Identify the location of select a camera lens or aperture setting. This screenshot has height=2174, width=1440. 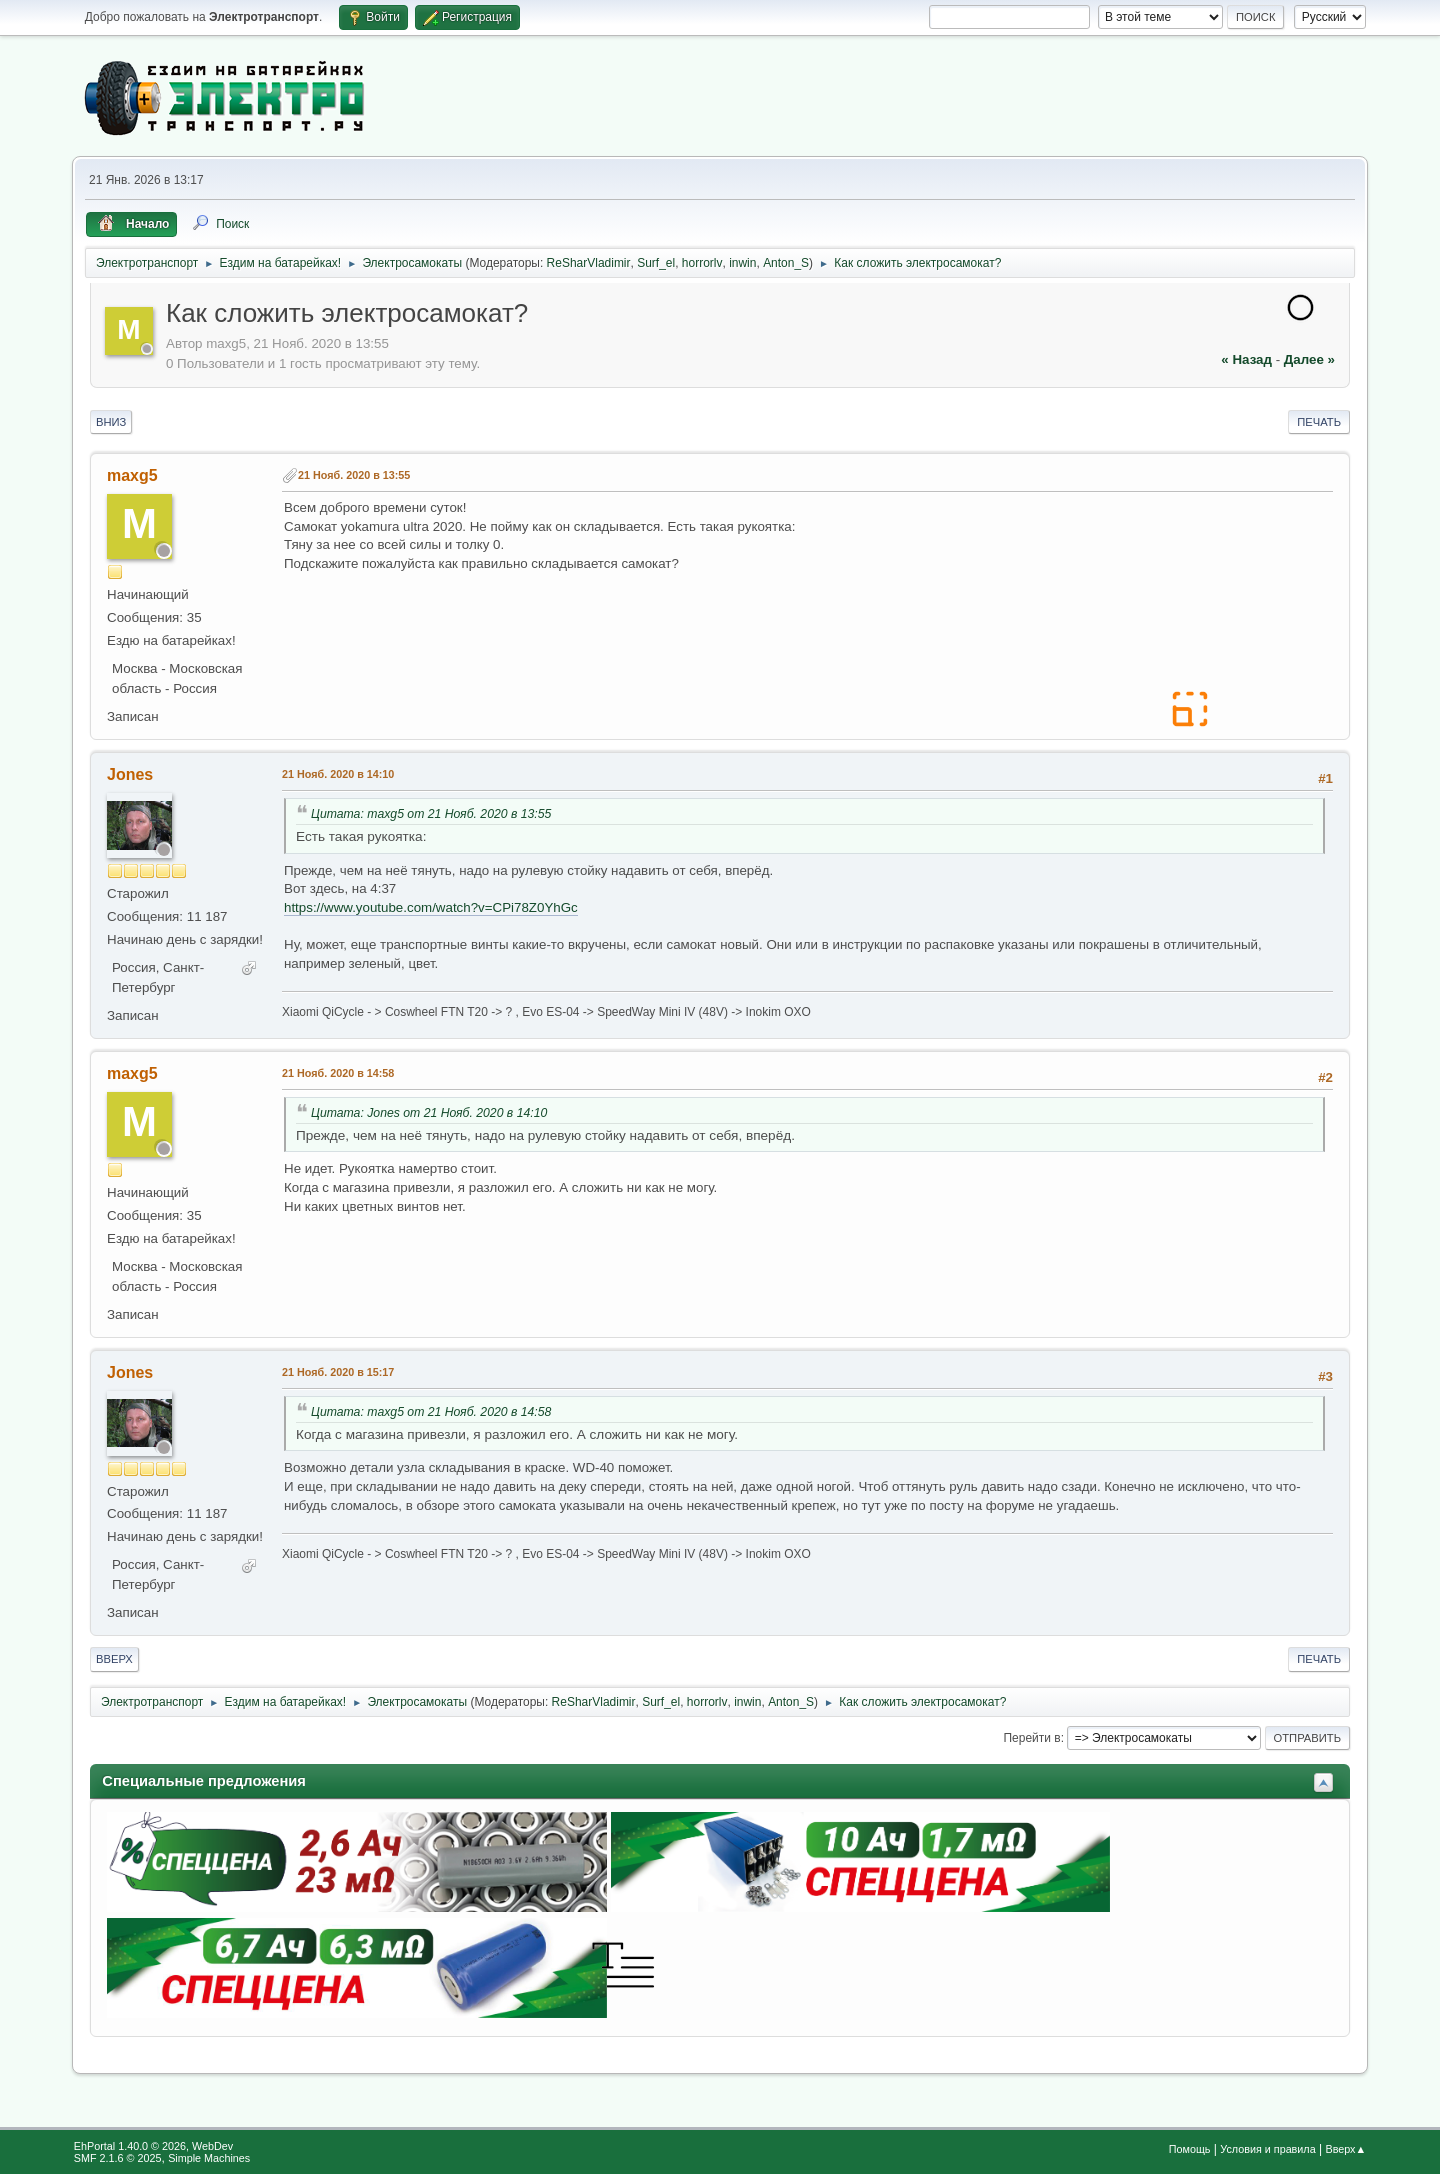
(1300, 307).